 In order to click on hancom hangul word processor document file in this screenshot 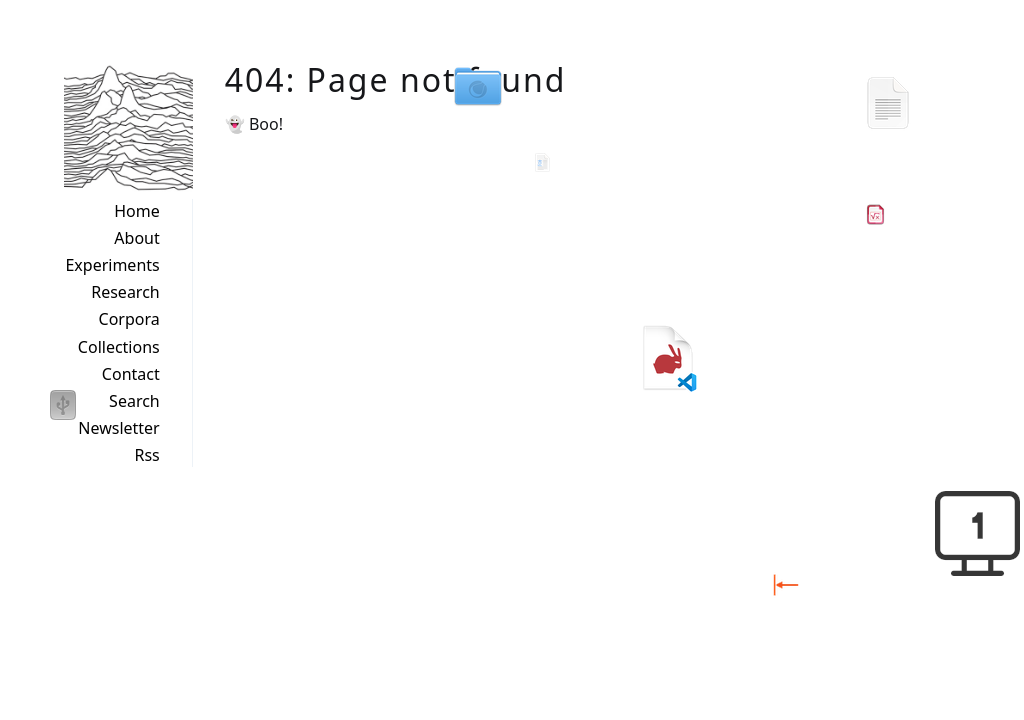, I will do `click(542, 162)`.